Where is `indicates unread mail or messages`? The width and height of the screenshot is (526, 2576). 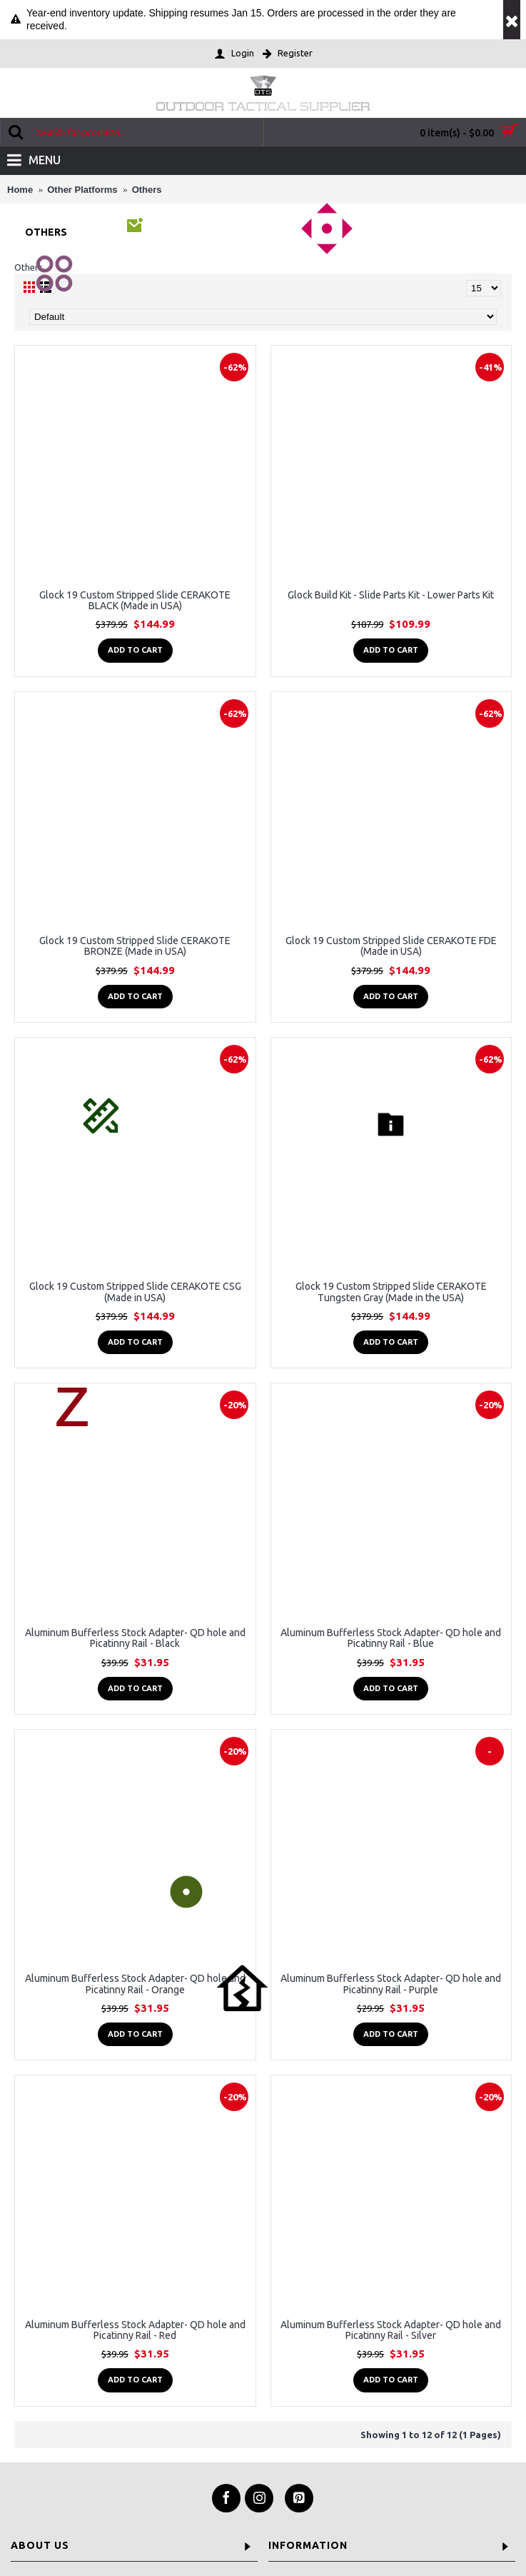 indicates unread mail or messages is located at coordinates (134, 226).